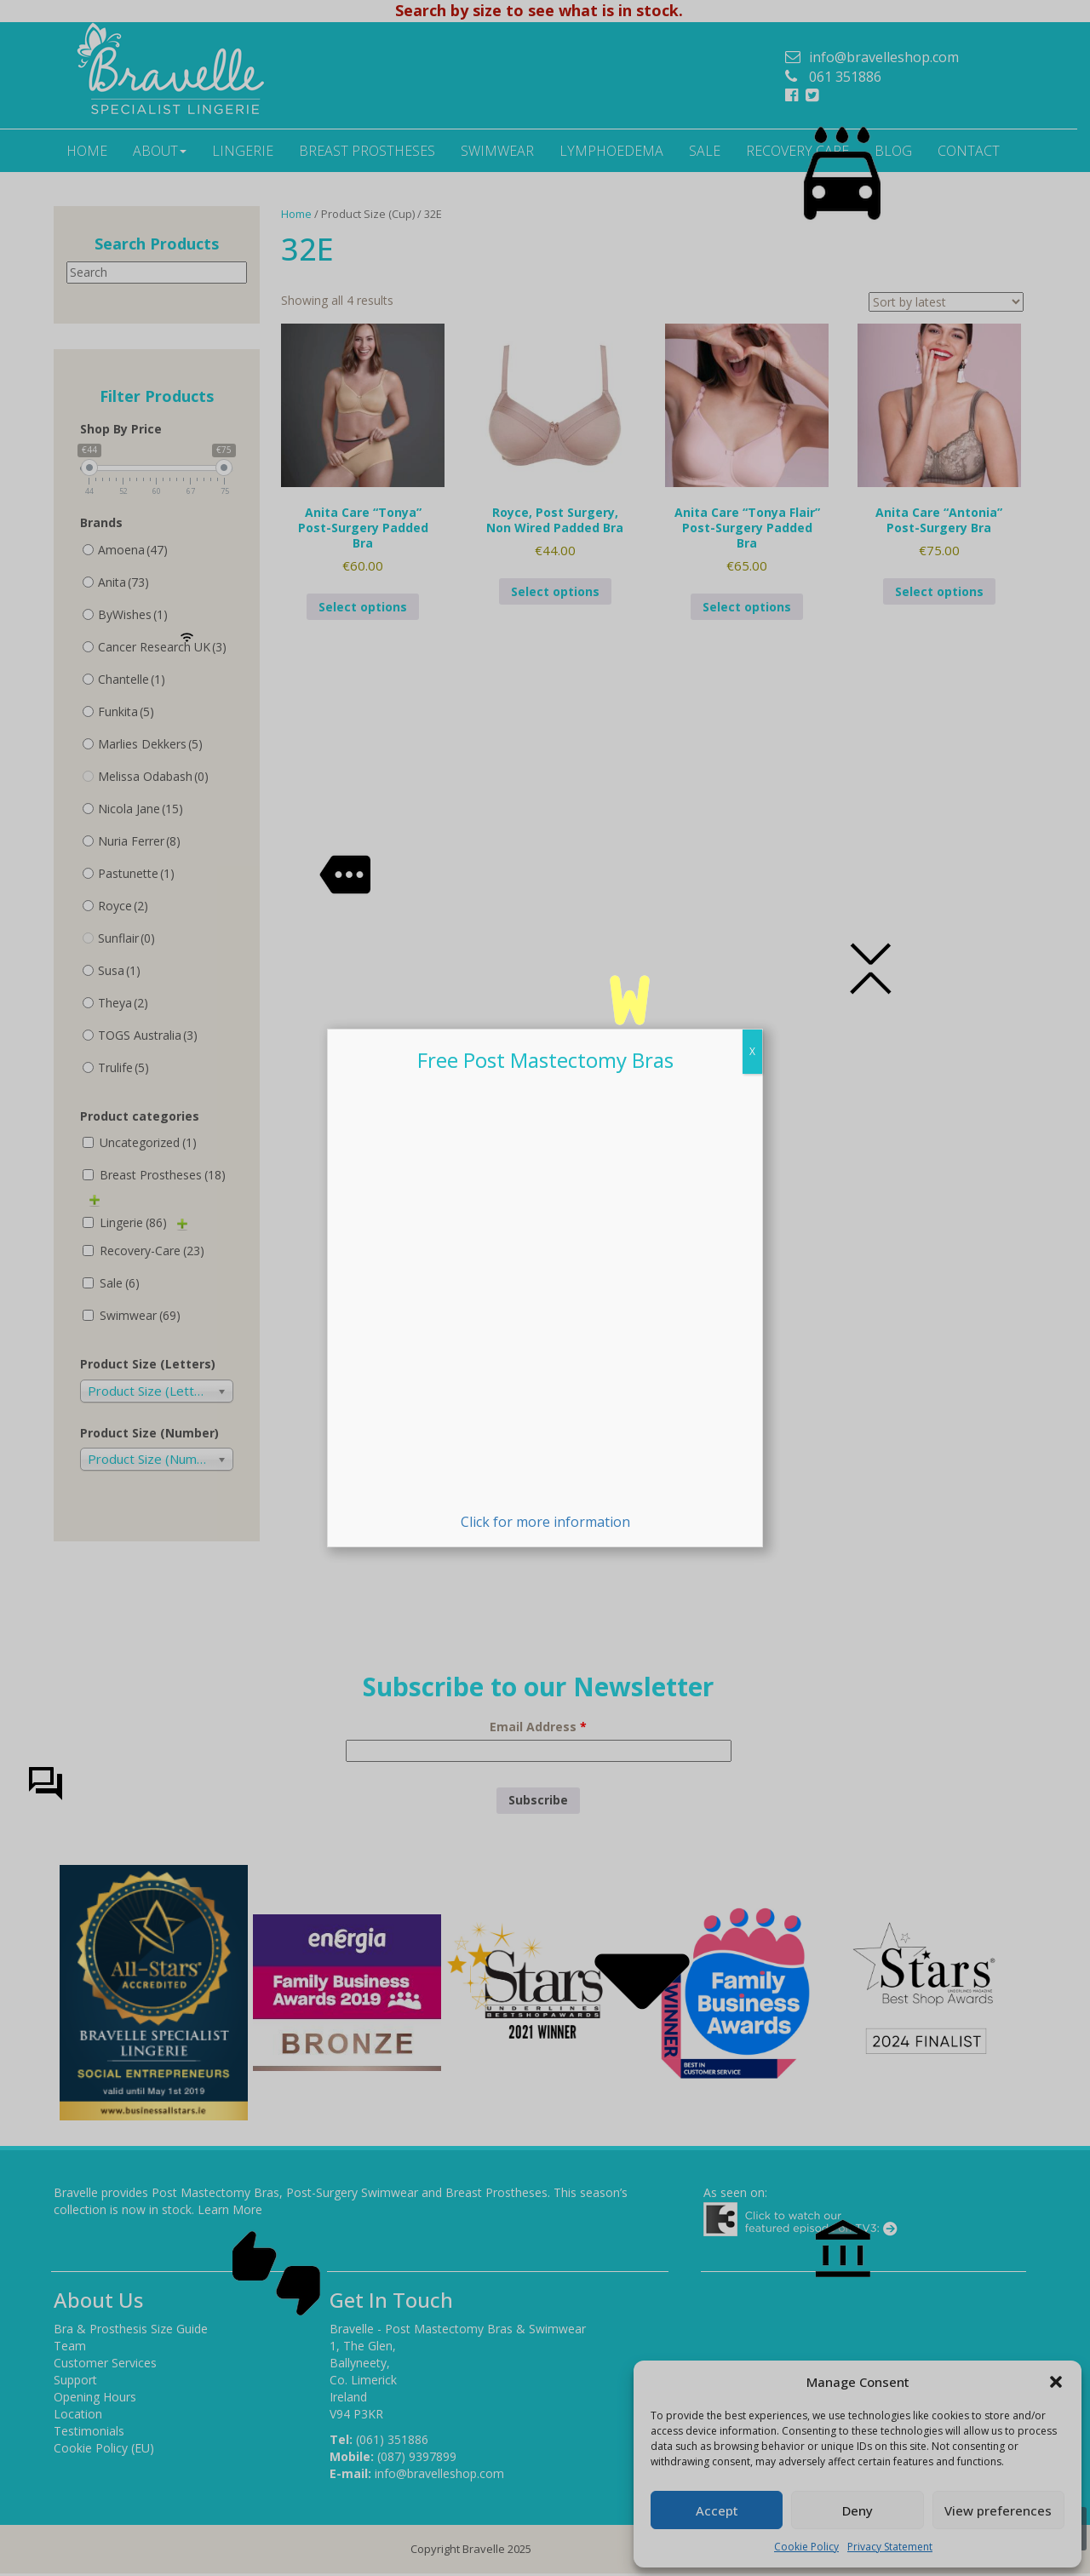 This screenshot has width=1090, height=2576. Describe the element at coordinates (186, 637) in the screenshot. I see `indicates active wifi connection` at that location.